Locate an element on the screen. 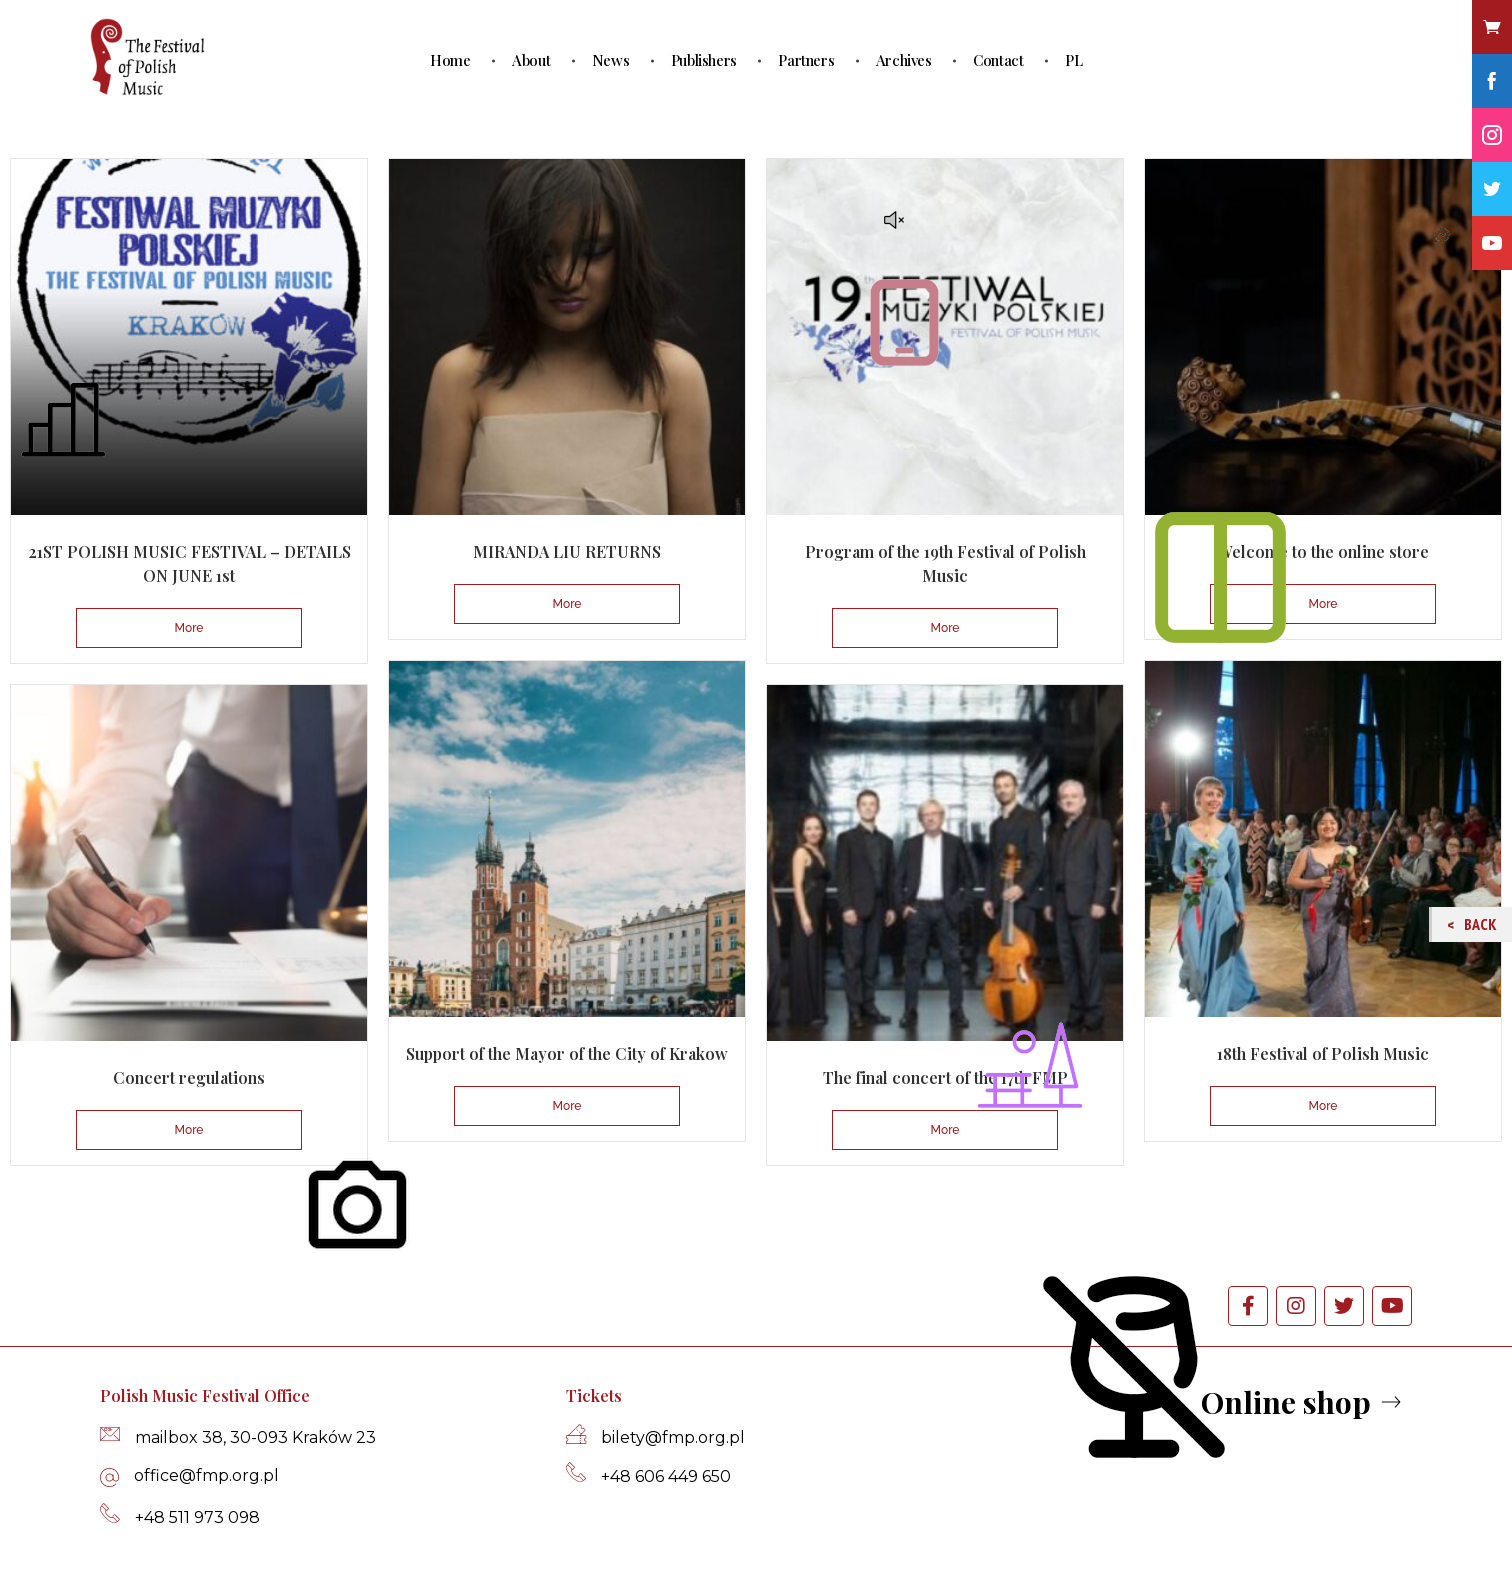 This screenshot has width=1512, height=1570. indicates no drinks allowed is located at coordinates (1134, 1367).